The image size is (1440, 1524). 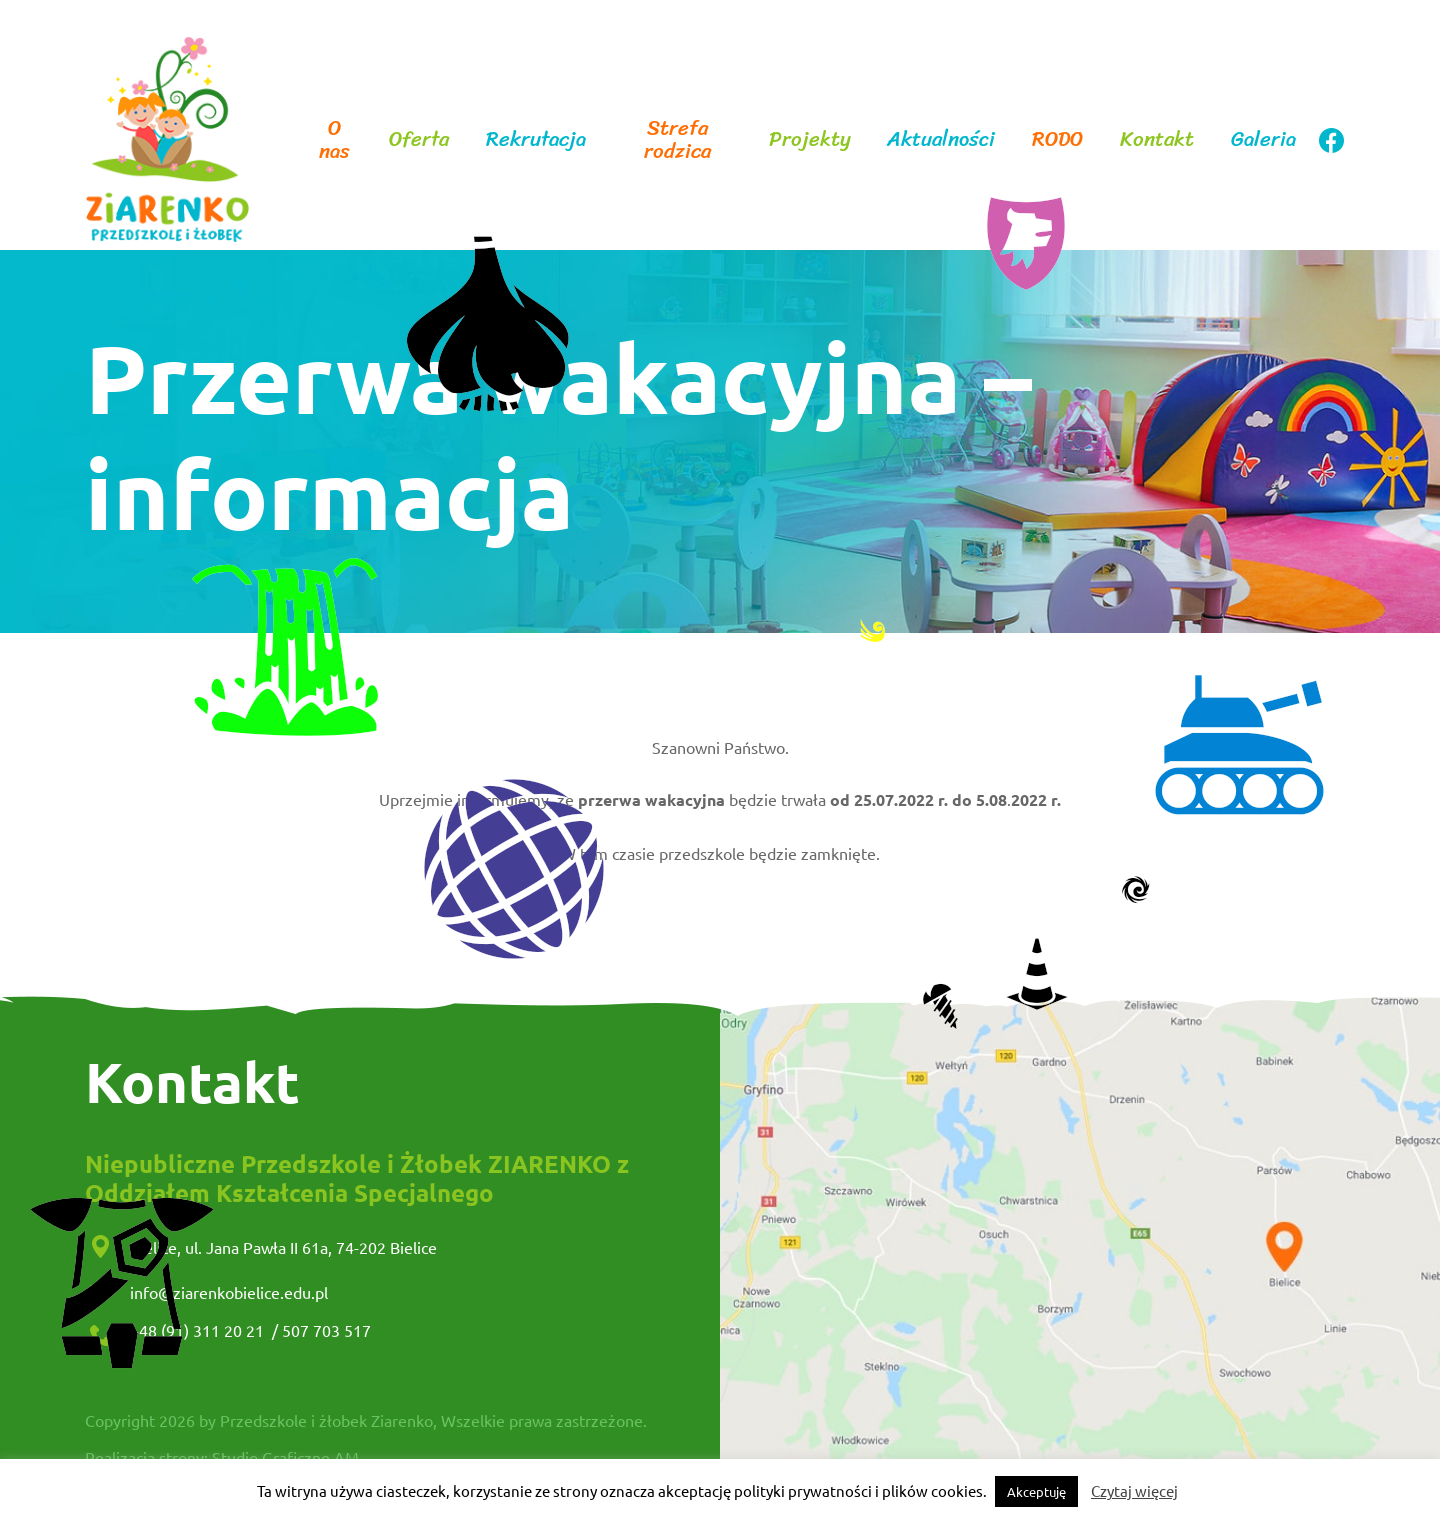 What do you see at coordinates (514, 869) in the screenshot?
I see `access global or network settings` at bounding box center [514, 869].